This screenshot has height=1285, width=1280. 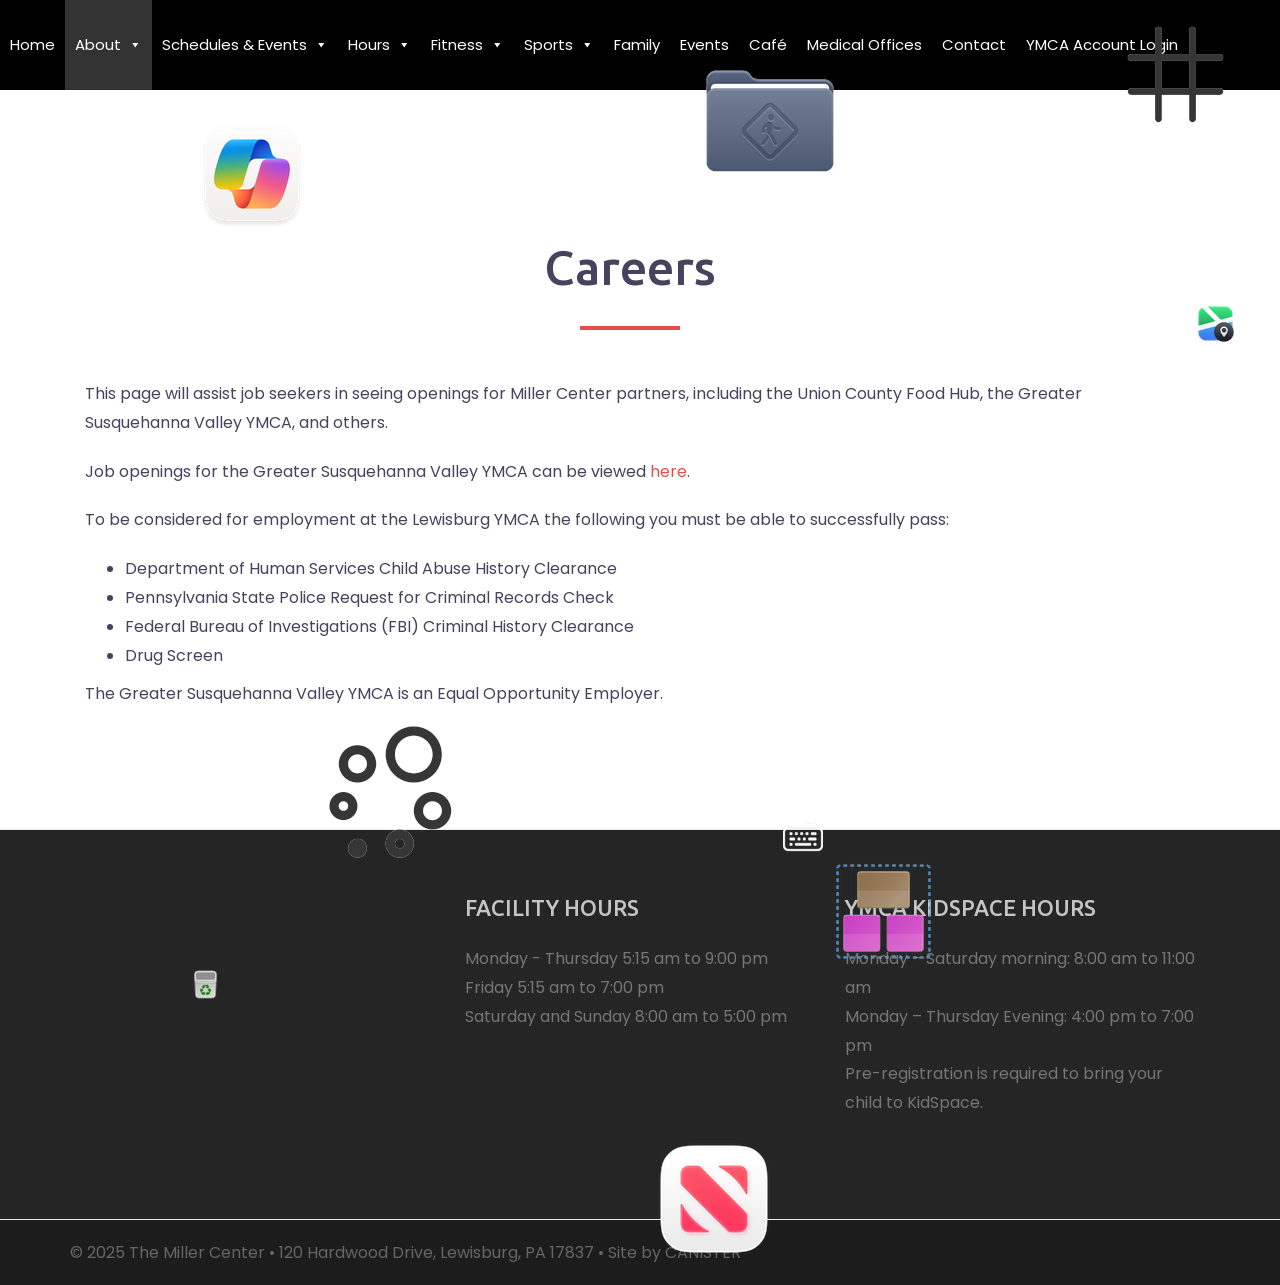 What do you see at coordinates (714, 1199) in the screenshot?
I see `open the Apple News app` at bounding box center [714, 1199].